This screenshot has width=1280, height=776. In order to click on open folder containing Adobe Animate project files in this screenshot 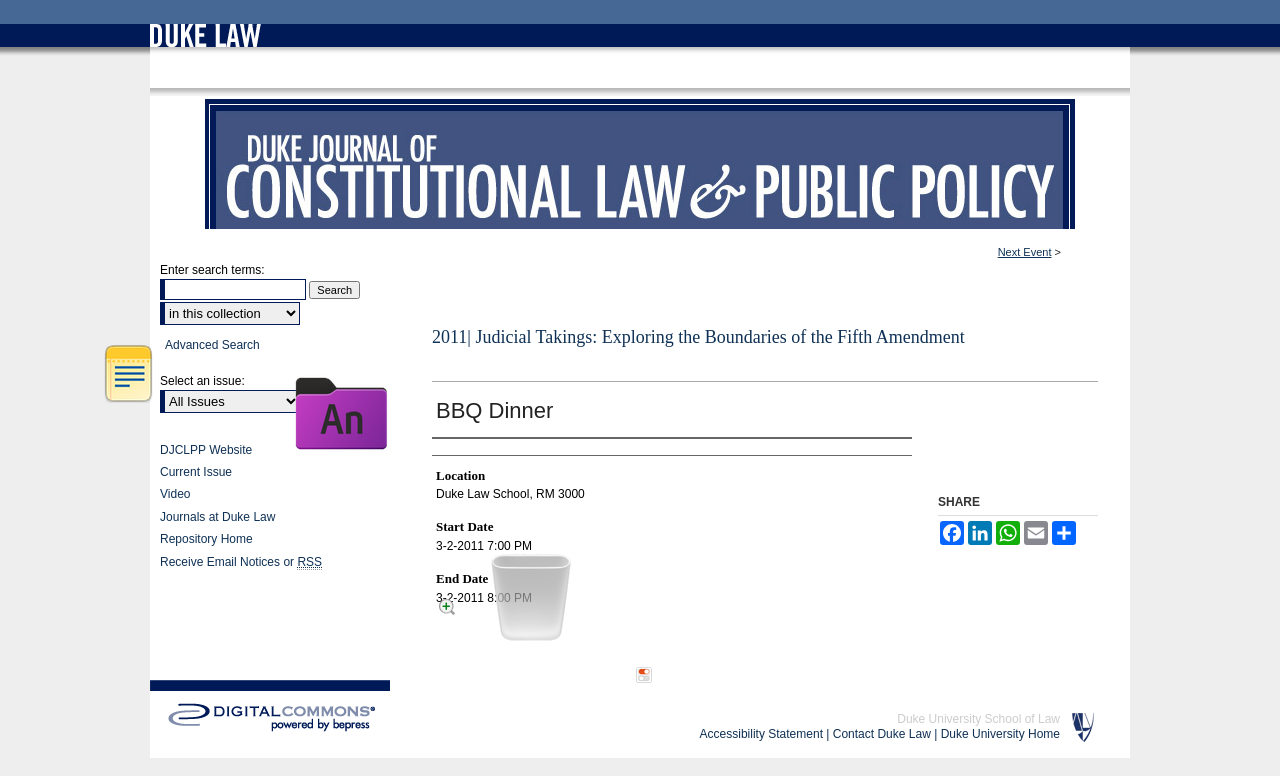, I will do `click(341, 416)`.